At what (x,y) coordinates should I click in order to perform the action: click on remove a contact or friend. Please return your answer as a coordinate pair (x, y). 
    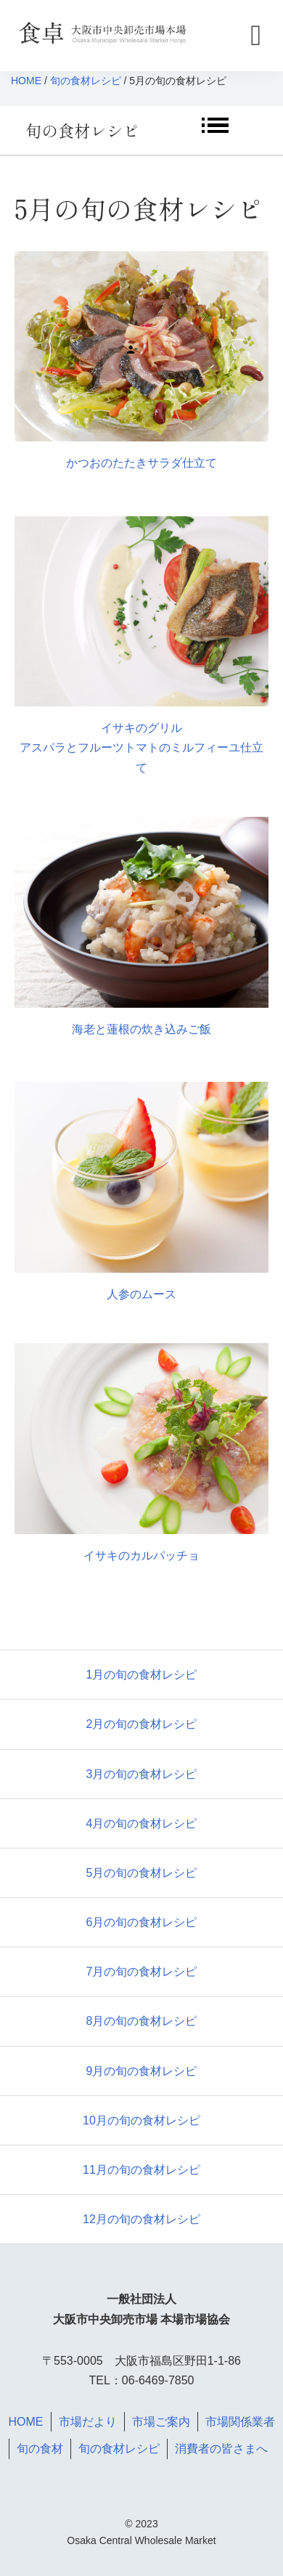
    Looking at the image, I should click on (131, 349).